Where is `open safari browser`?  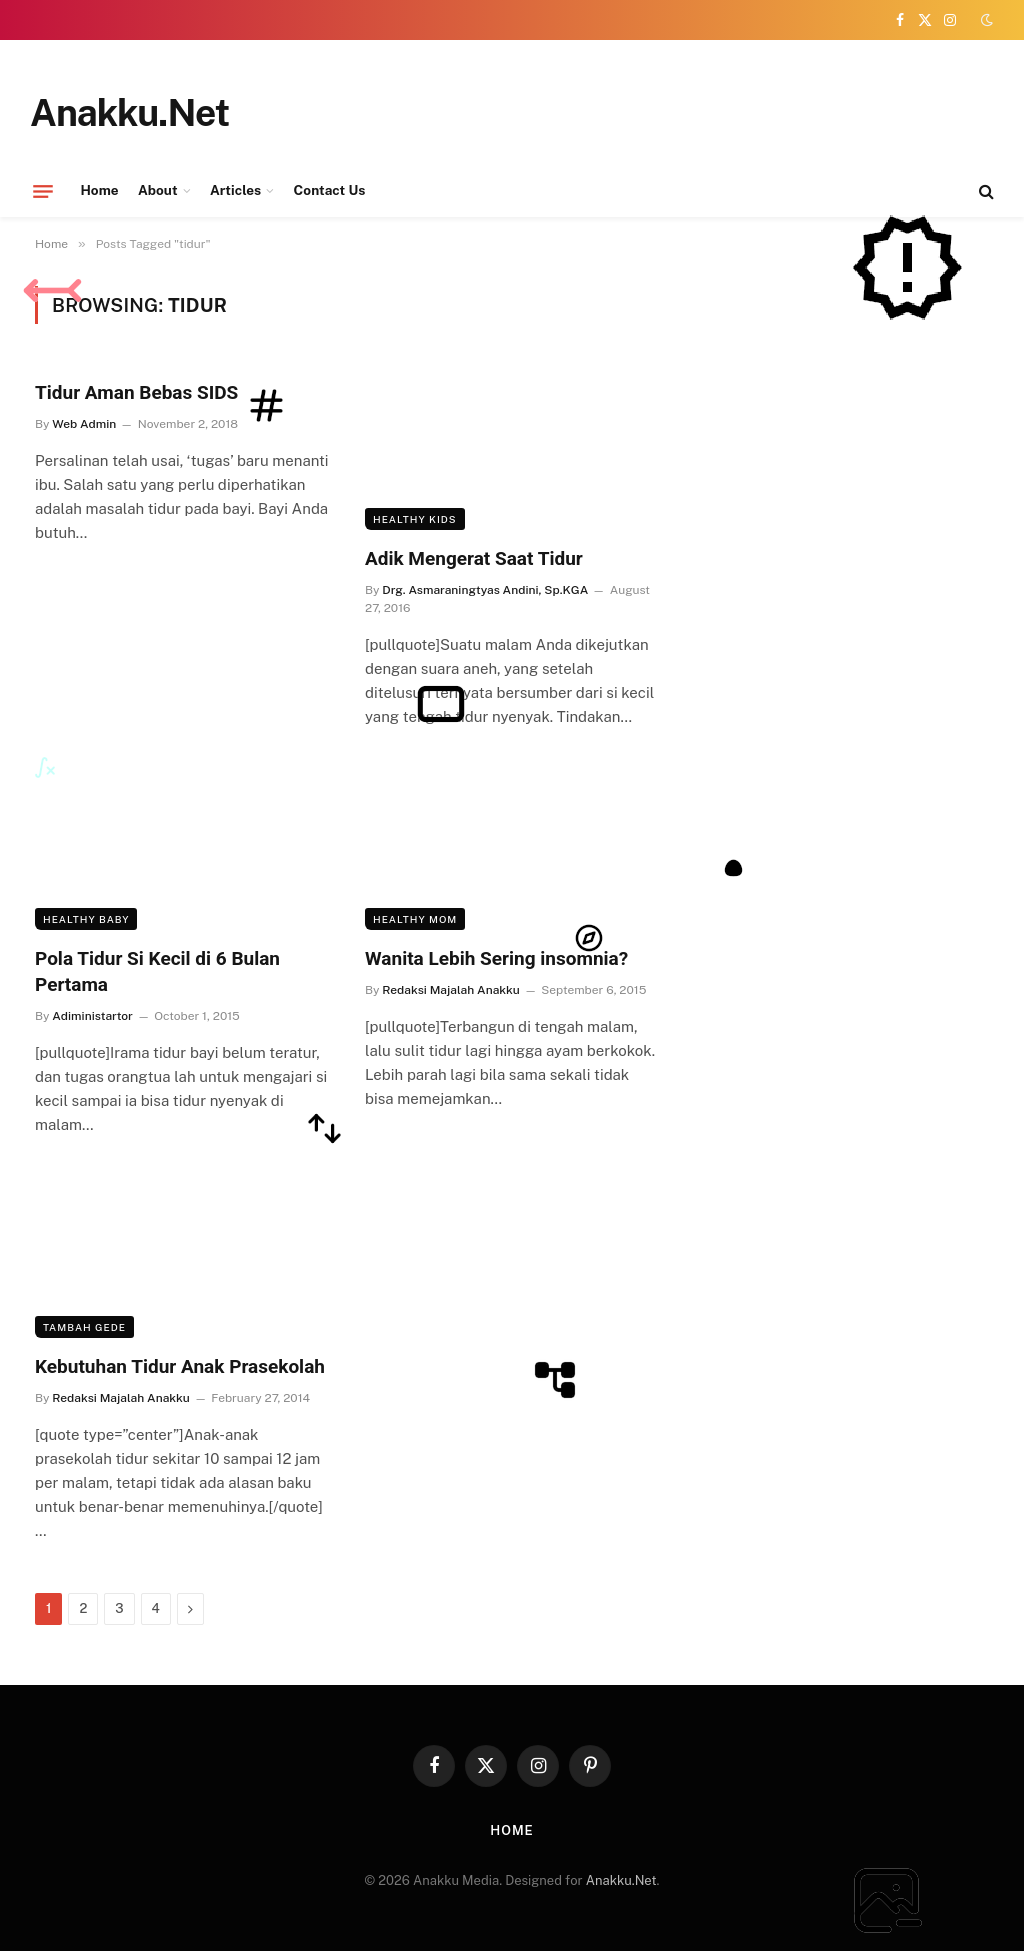 open safari browser is located at coordinates (589, 938).